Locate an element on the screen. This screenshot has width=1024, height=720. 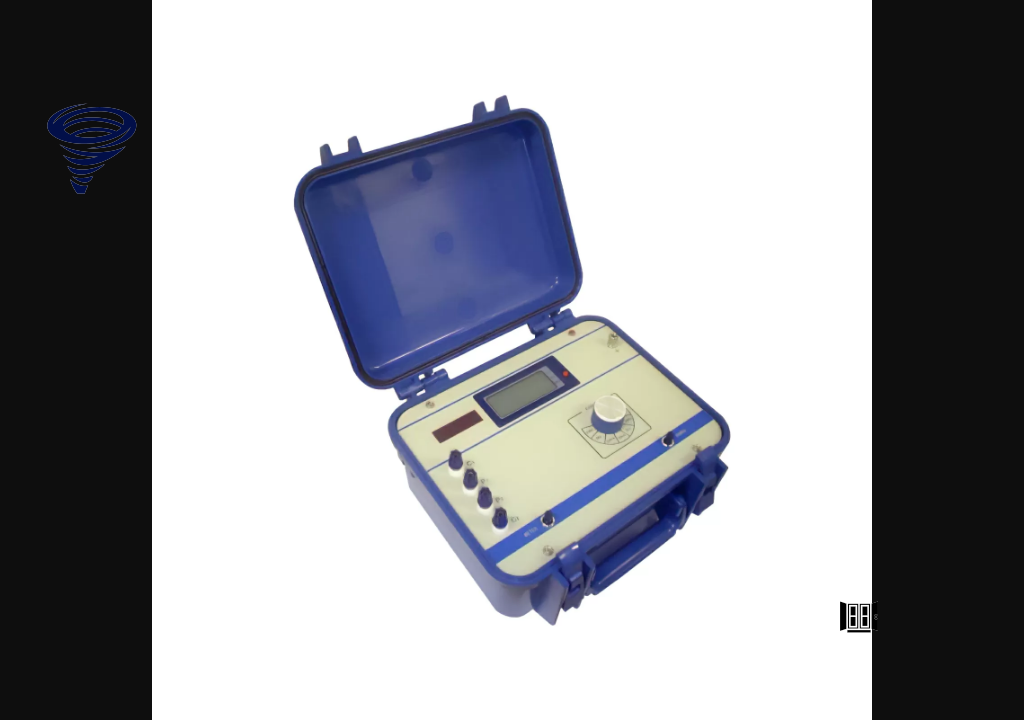
open a new window or panel is located at coordinates (859, 617).